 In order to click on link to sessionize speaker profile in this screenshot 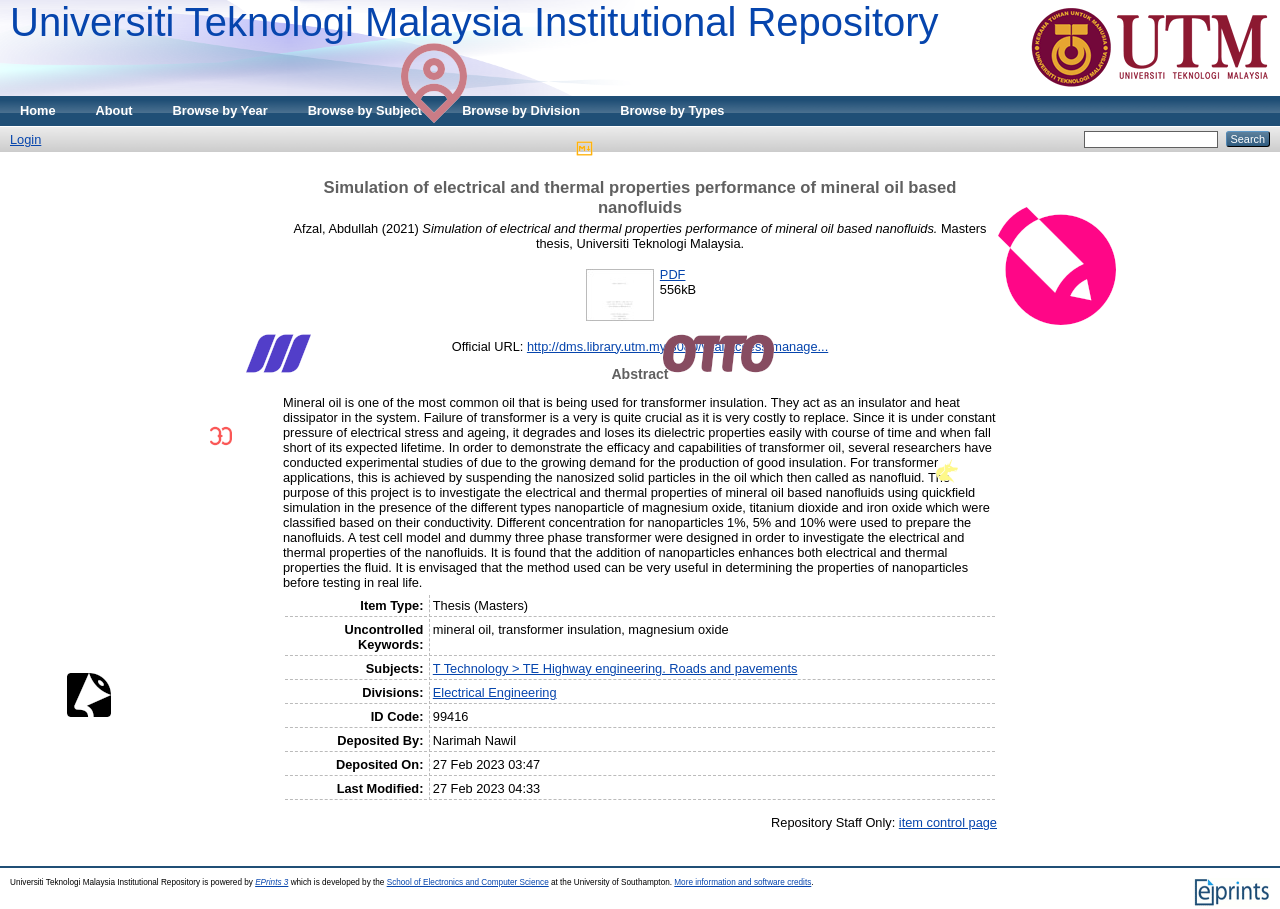, I will do `click(89, 695)`.